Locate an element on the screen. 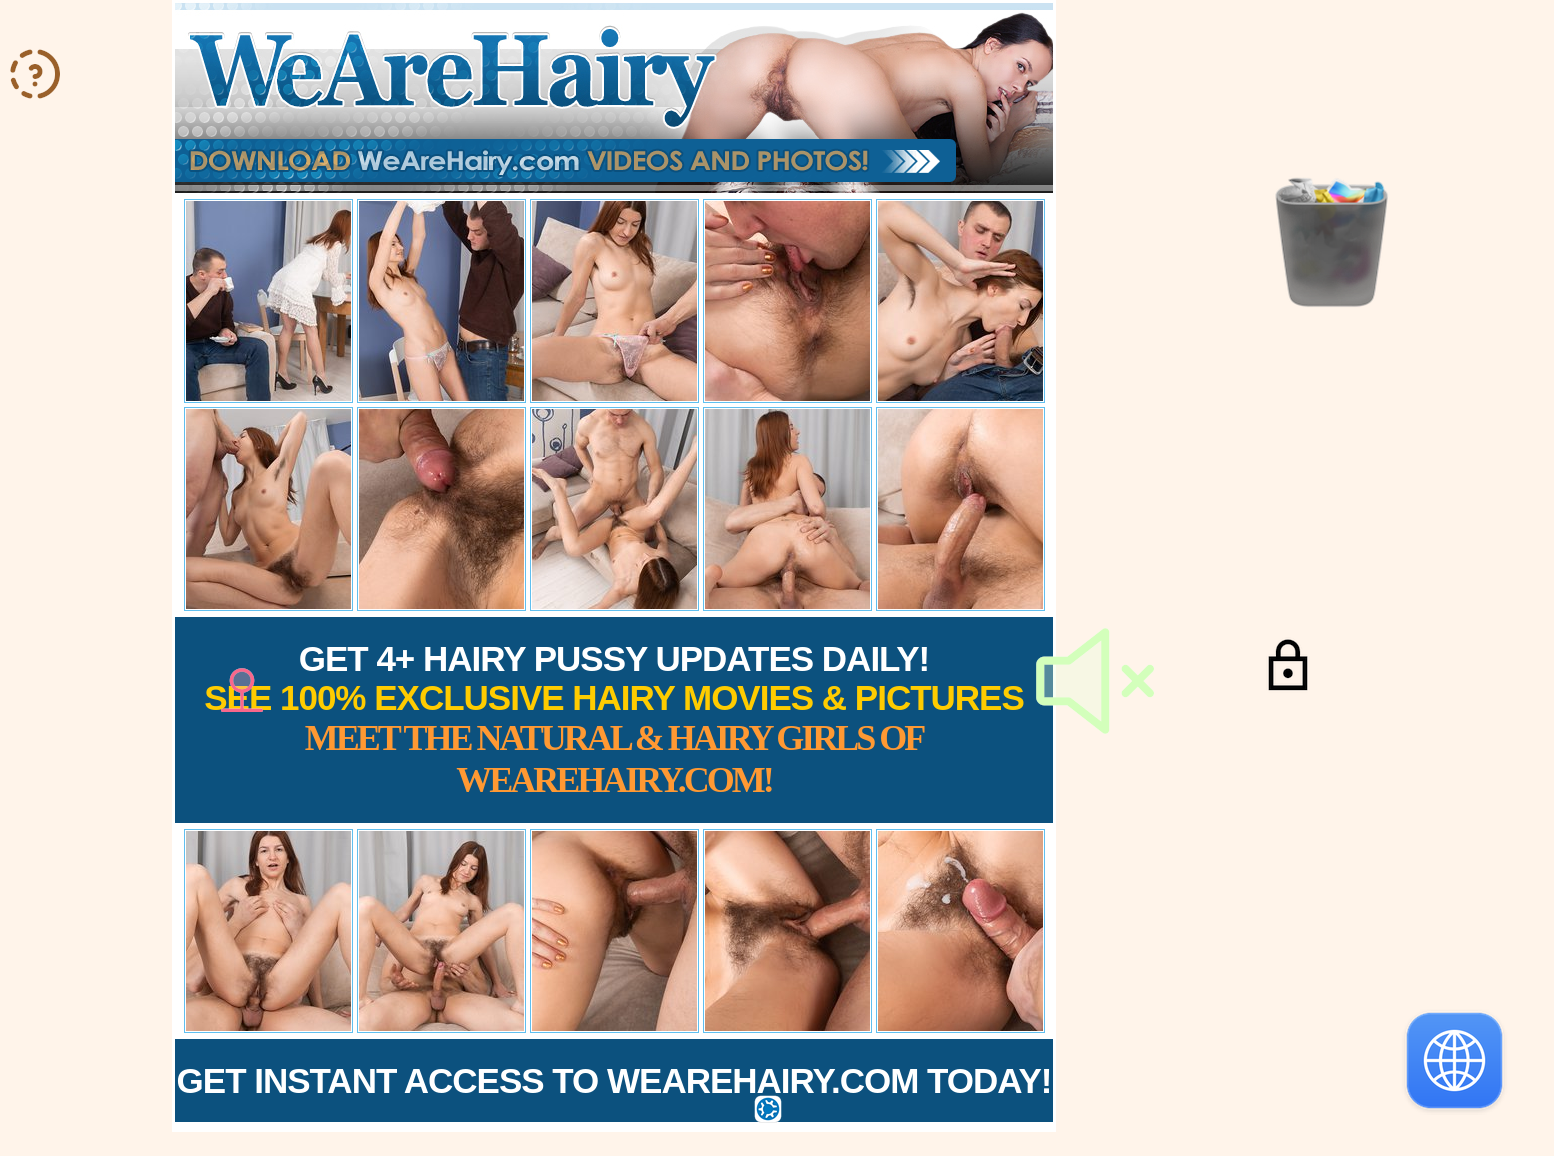 The height and width of the screenshot is (1156, 1554). view help for current progress status is located at coordinates (35, 74).